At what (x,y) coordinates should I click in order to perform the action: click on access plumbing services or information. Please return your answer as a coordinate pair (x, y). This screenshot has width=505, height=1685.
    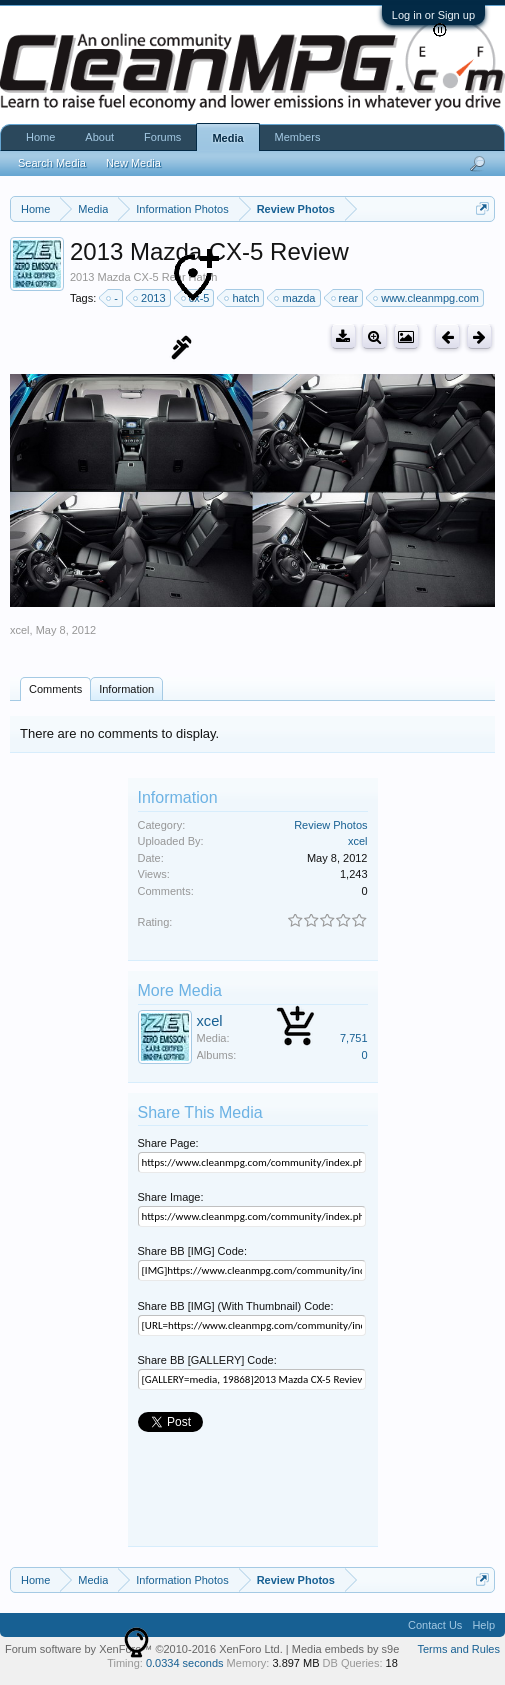
    Looking at the image, I should click on (181, 347).